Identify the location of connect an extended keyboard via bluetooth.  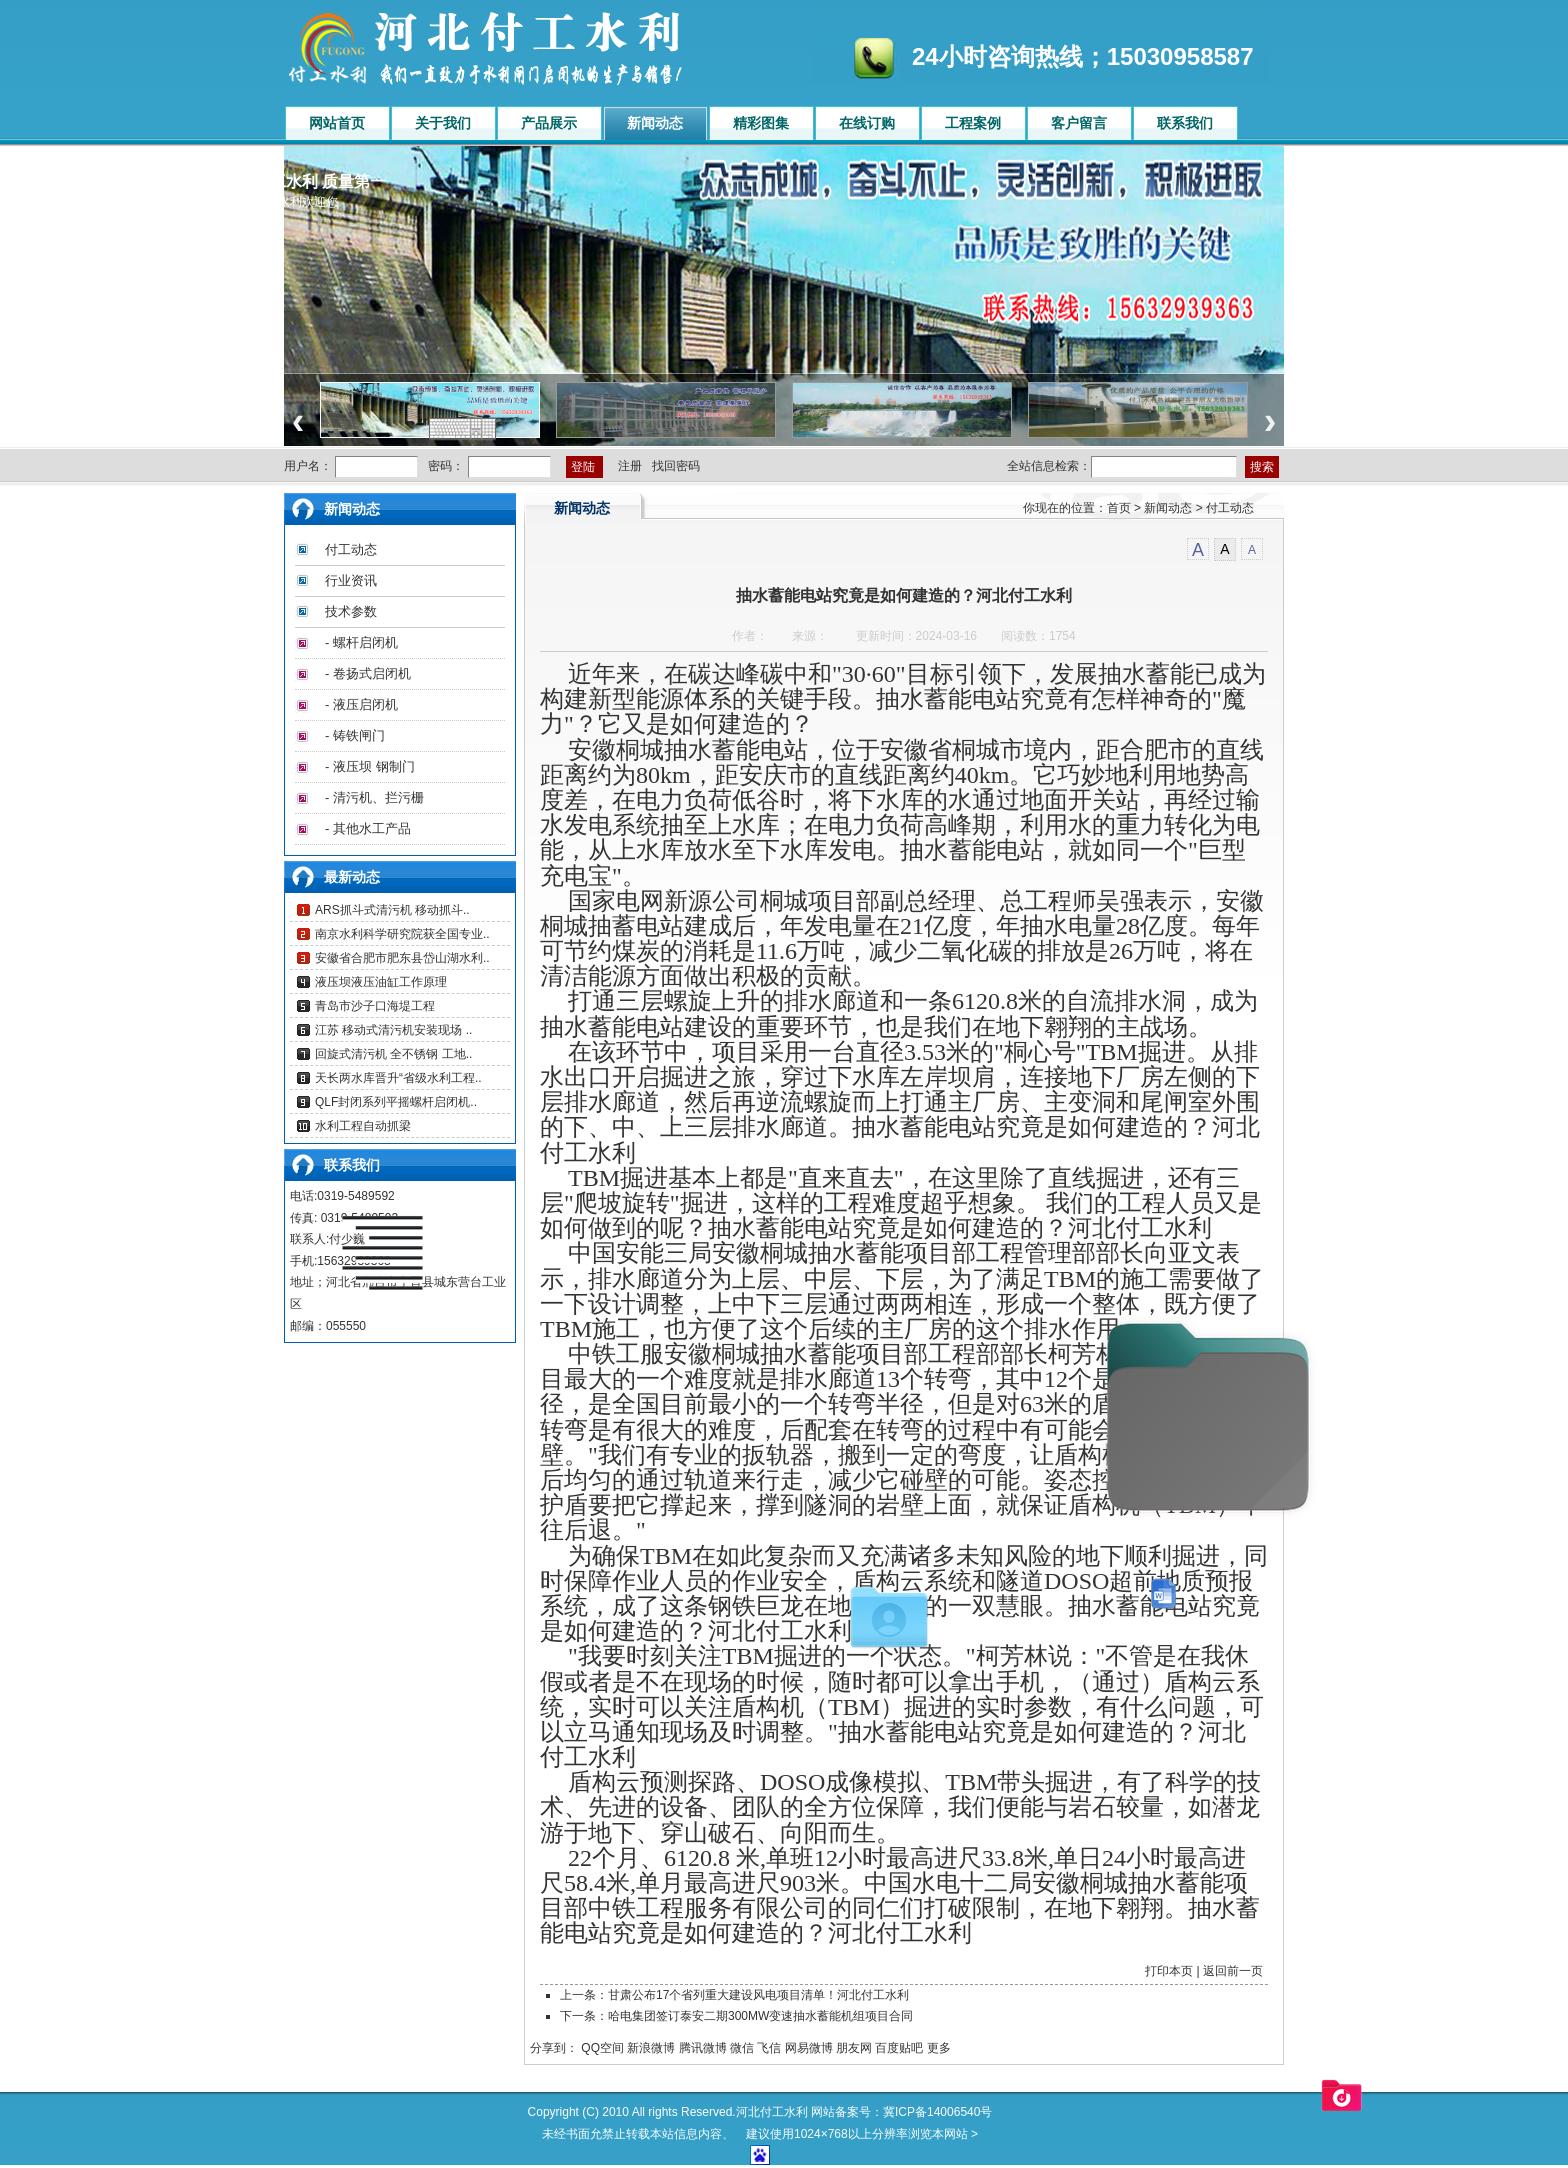
(462, 428).